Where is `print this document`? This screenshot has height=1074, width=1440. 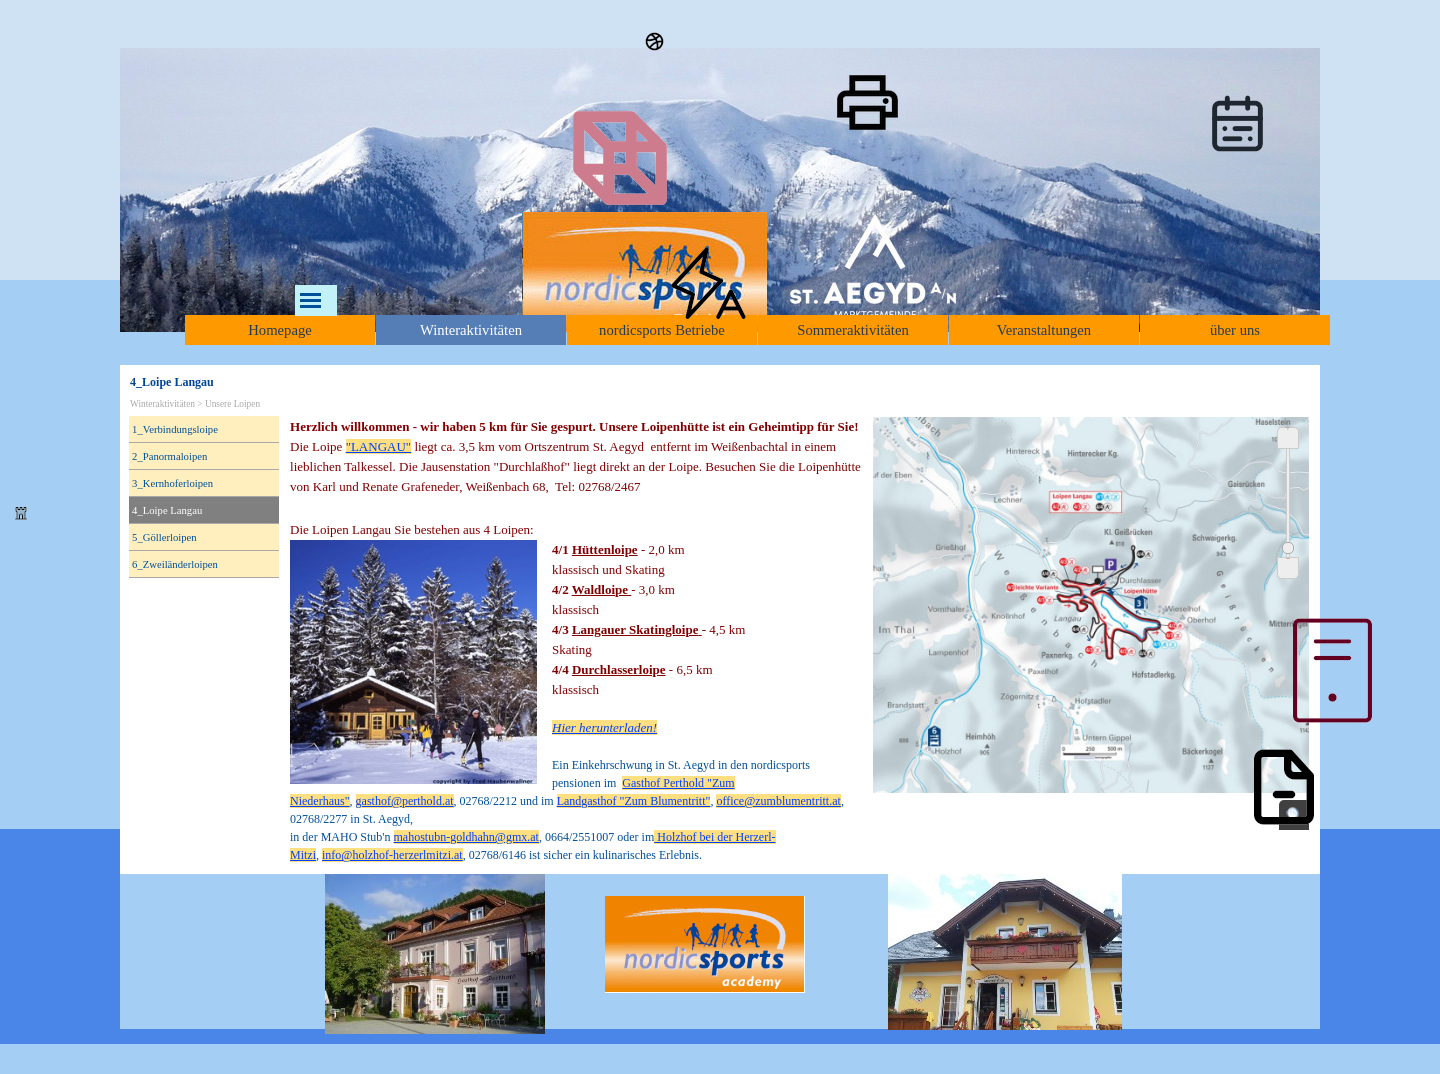
print this document is located at coordinates (867, 102).